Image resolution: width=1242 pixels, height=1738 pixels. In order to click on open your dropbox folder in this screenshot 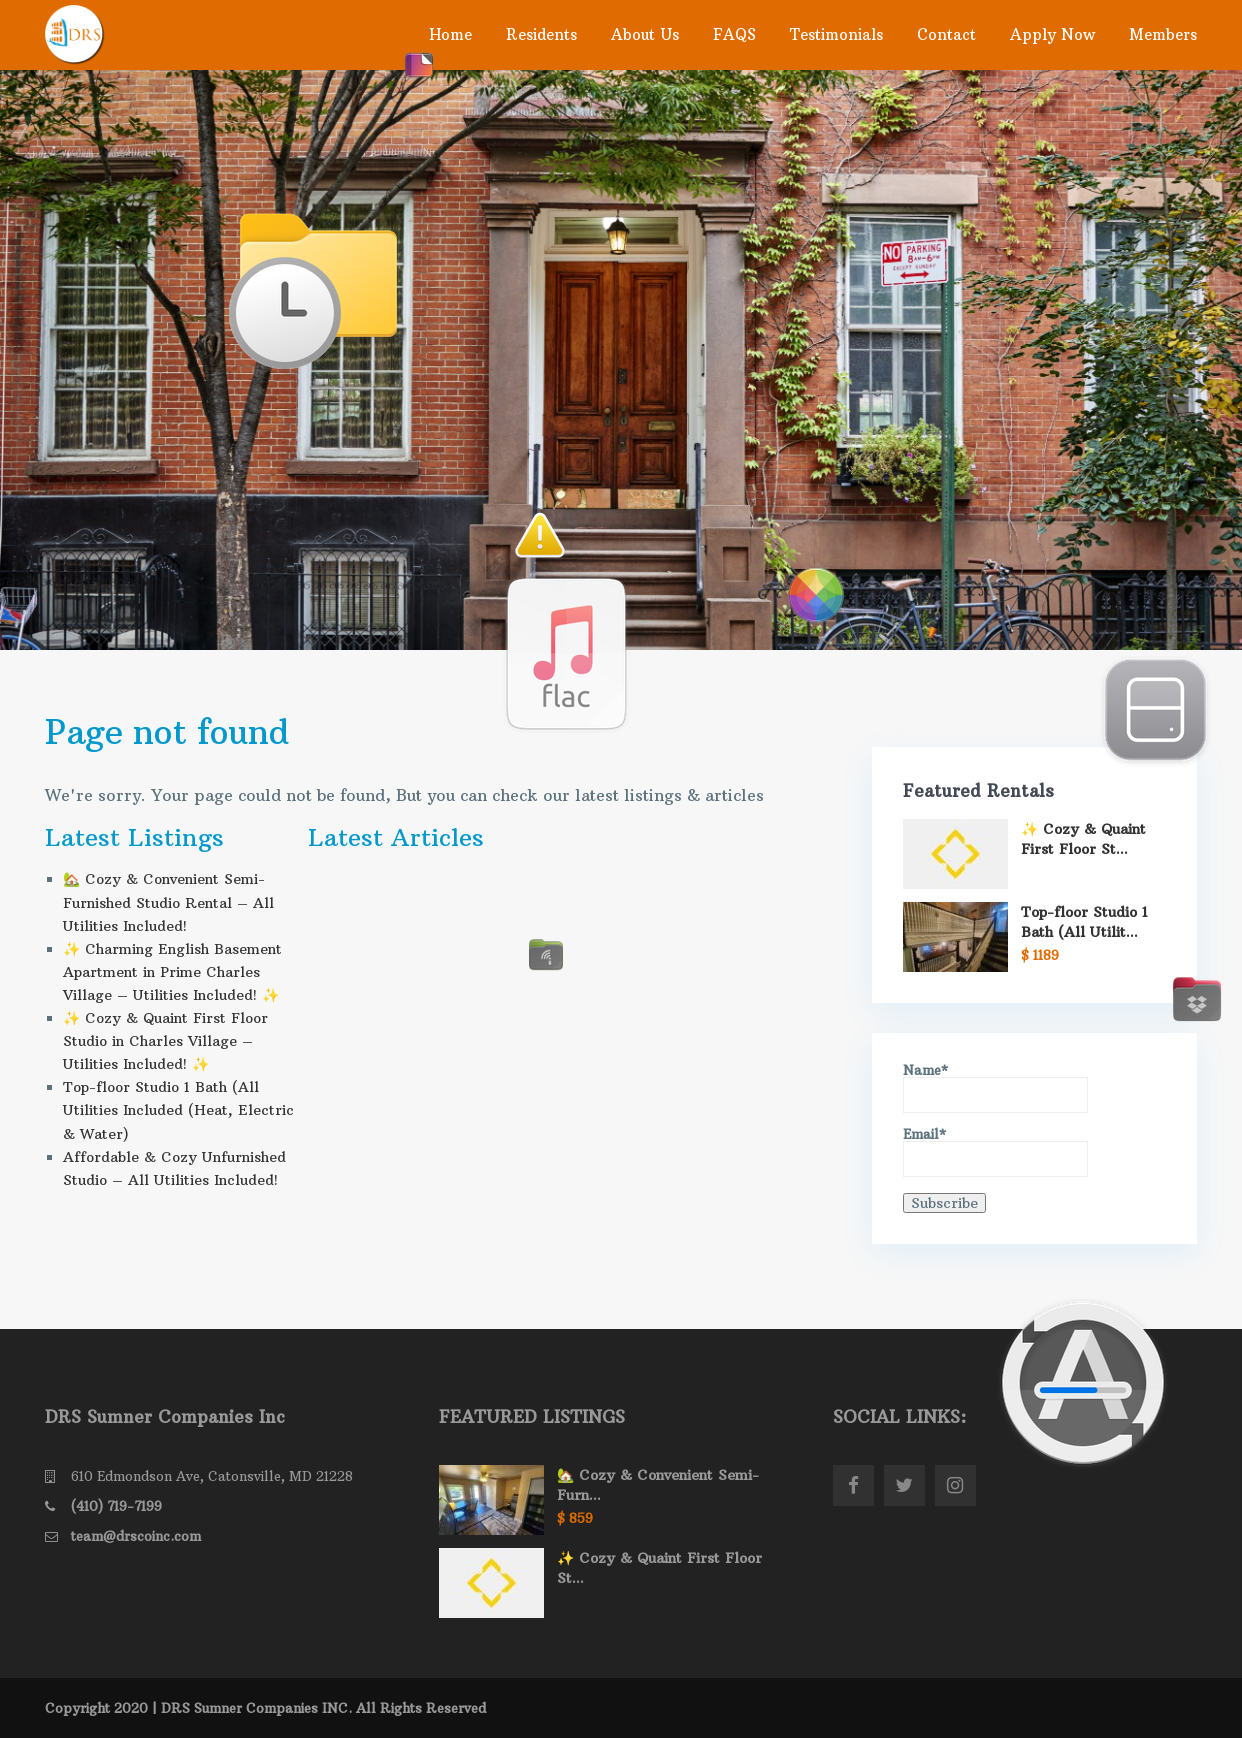, I will do `click(1197, 999)`.